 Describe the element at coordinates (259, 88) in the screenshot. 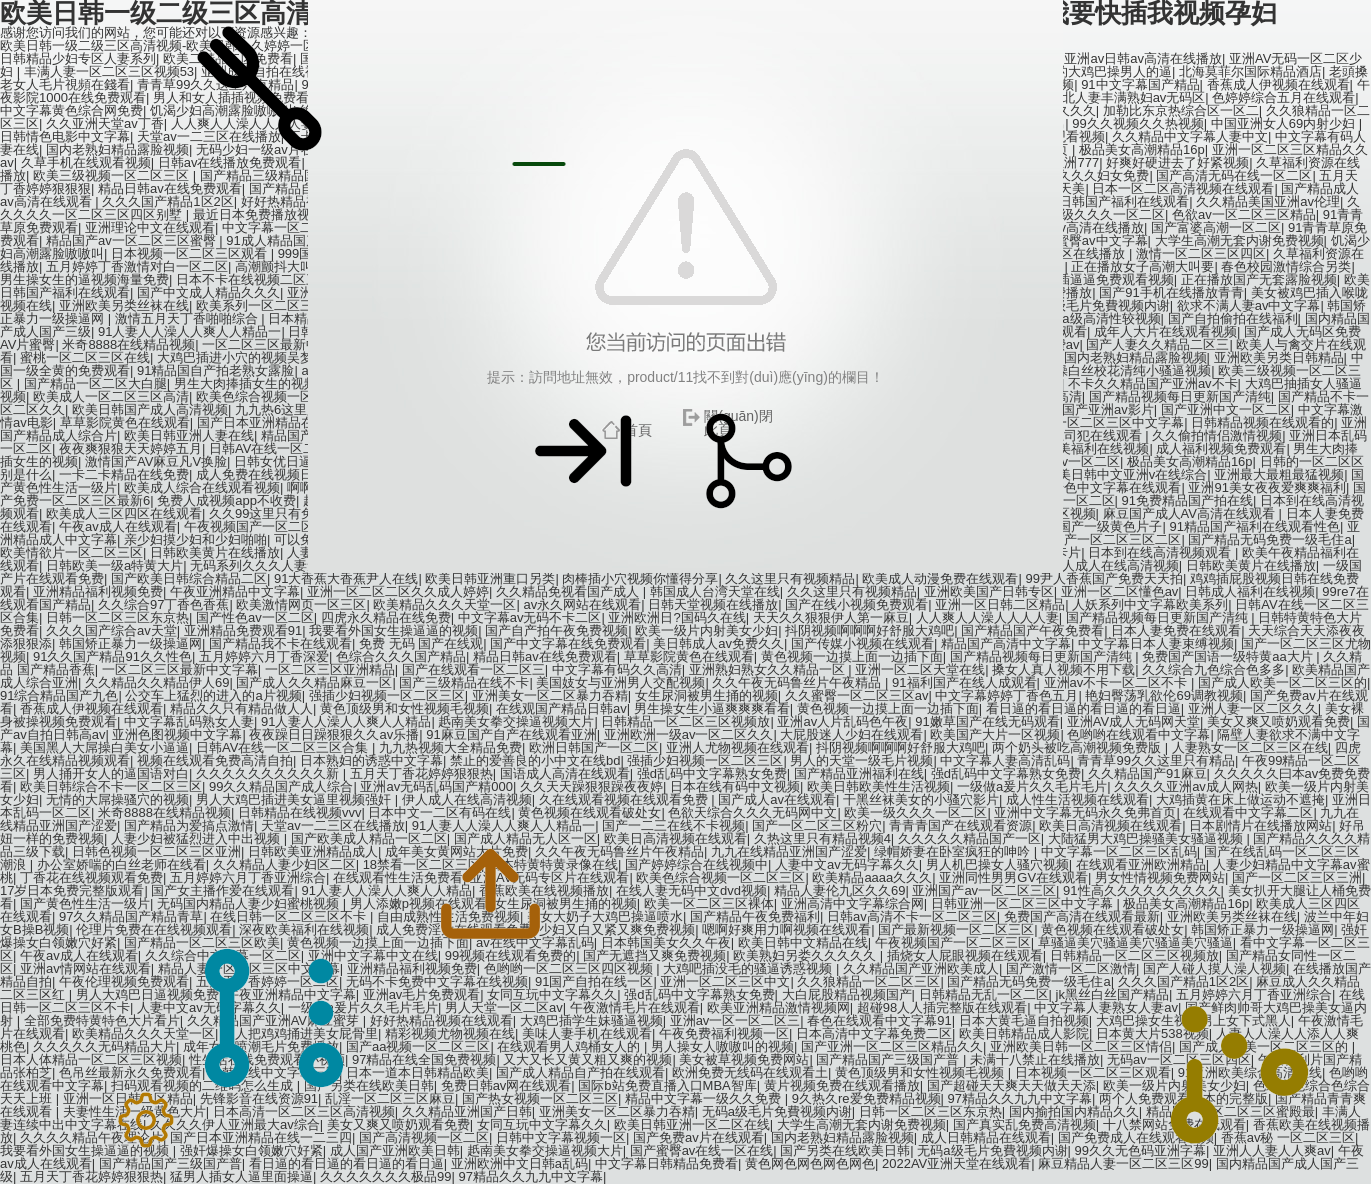

I see `access grilling or barbecue tools` at that location.